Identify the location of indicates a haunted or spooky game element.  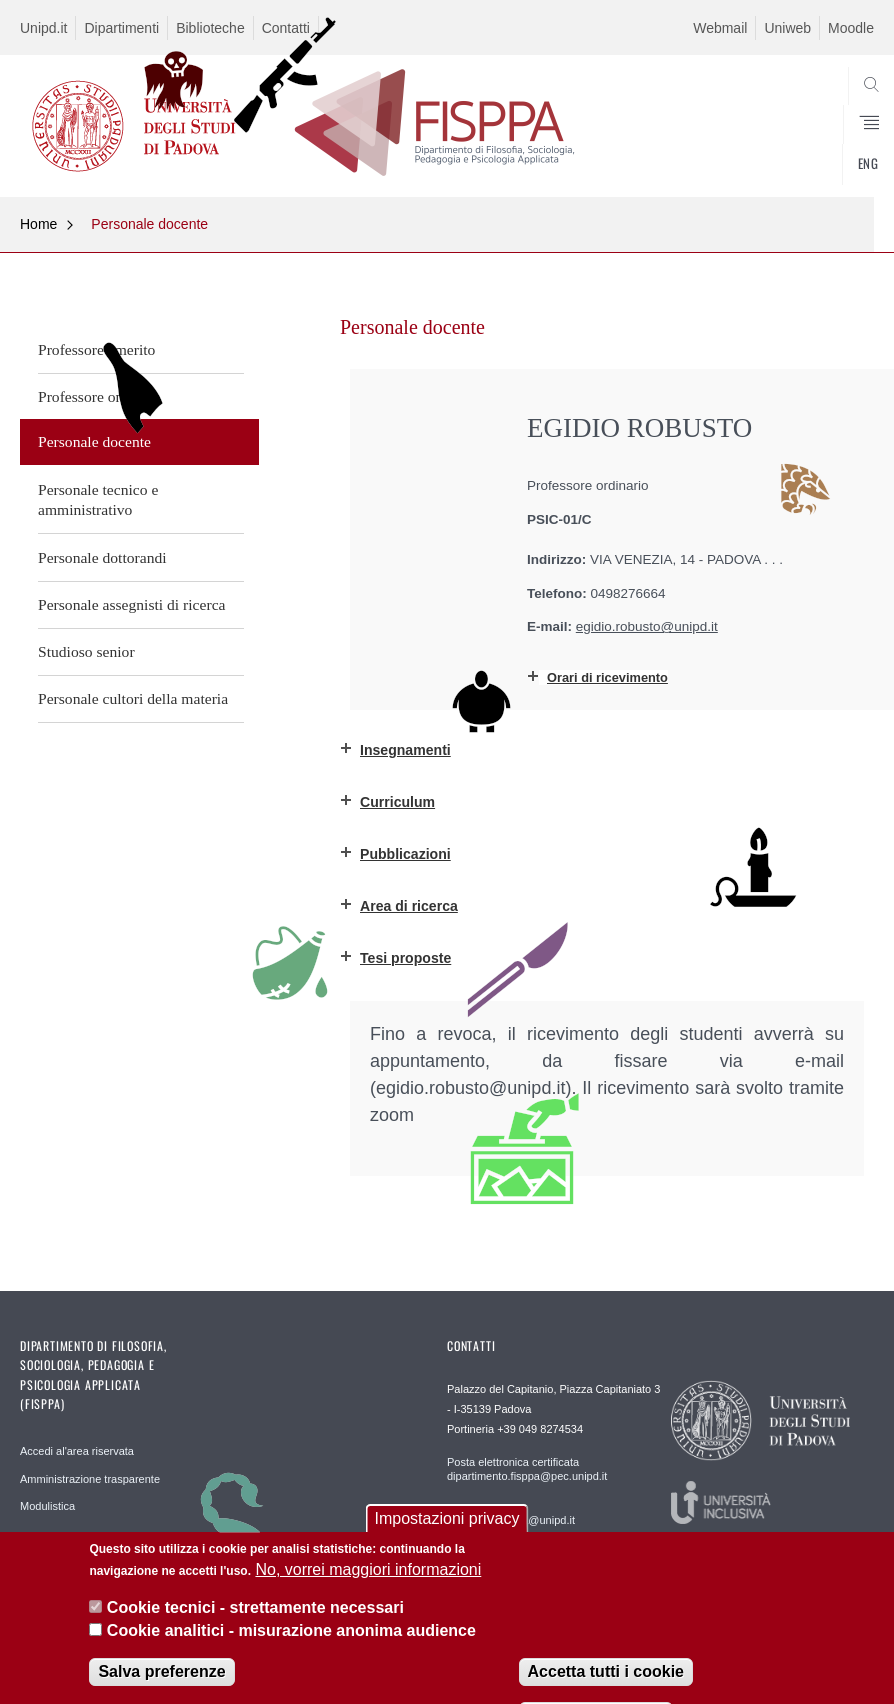
(174, 81).